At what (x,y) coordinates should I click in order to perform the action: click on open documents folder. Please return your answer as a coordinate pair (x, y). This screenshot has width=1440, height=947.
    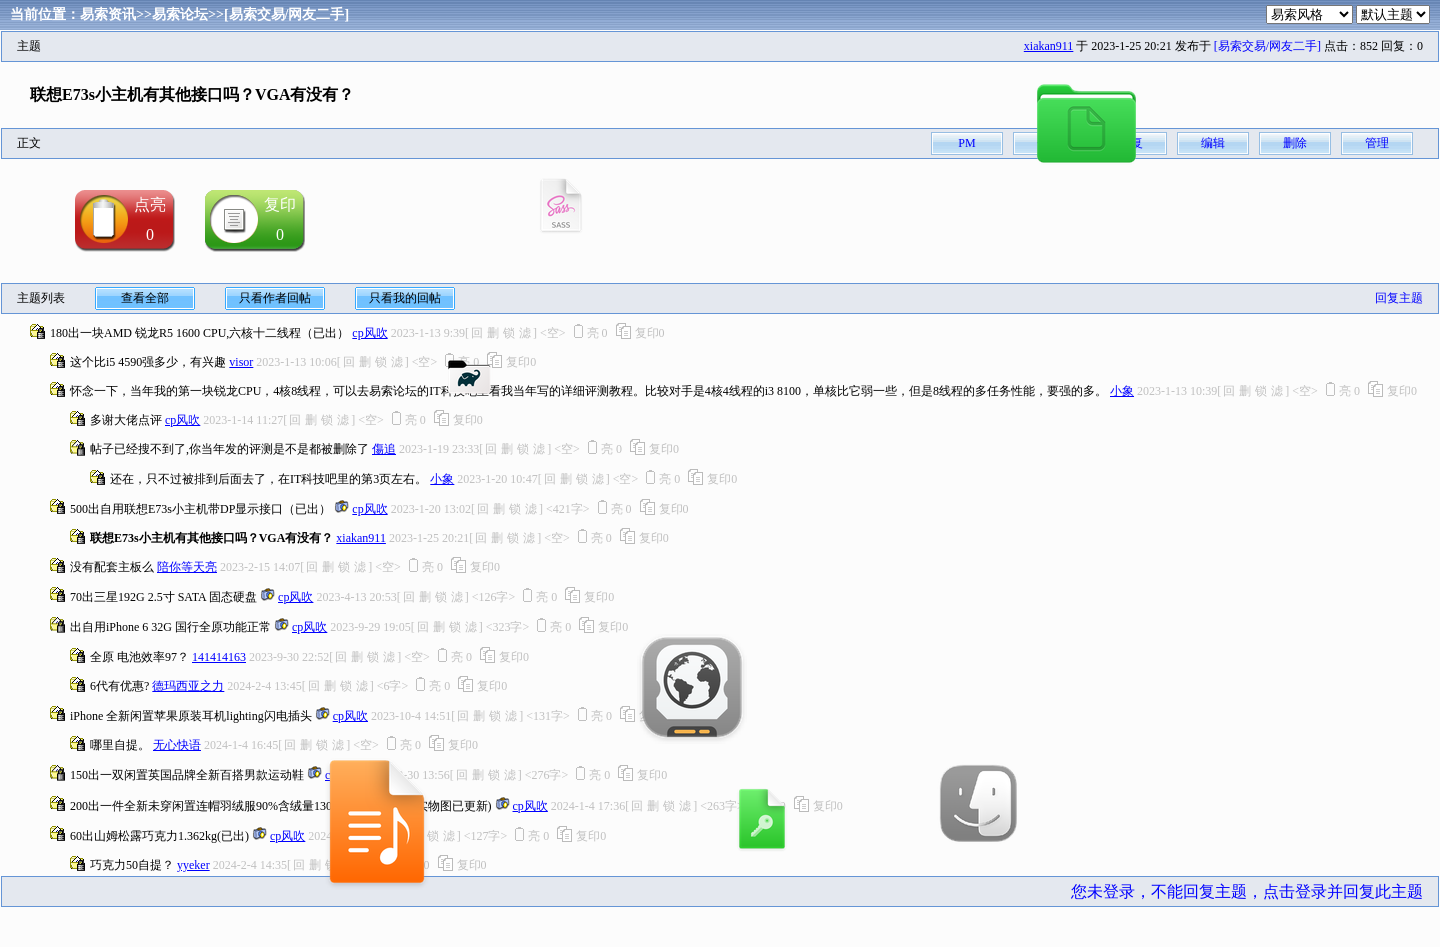
    Looking at the image, I should click on (1086, 123).